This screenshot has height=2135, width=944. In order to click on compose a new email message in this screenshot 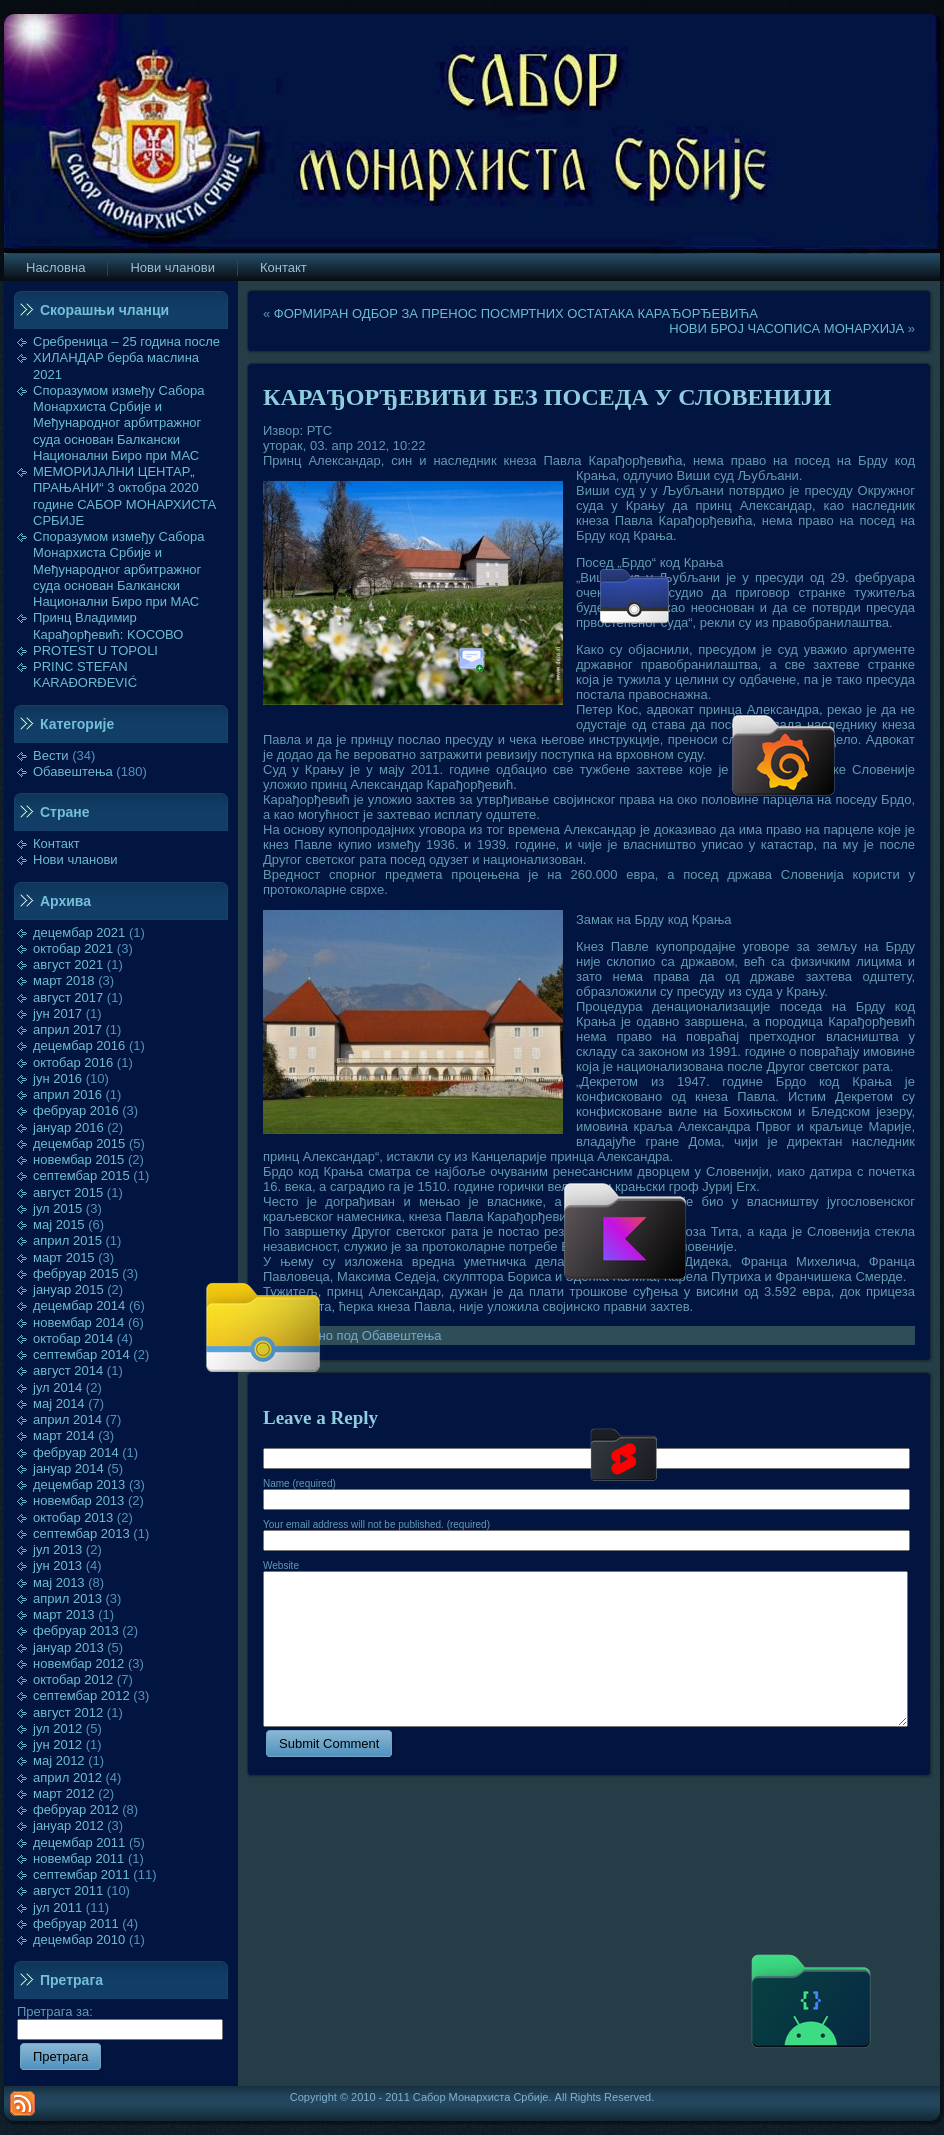, I will do `click(471, 658)`.